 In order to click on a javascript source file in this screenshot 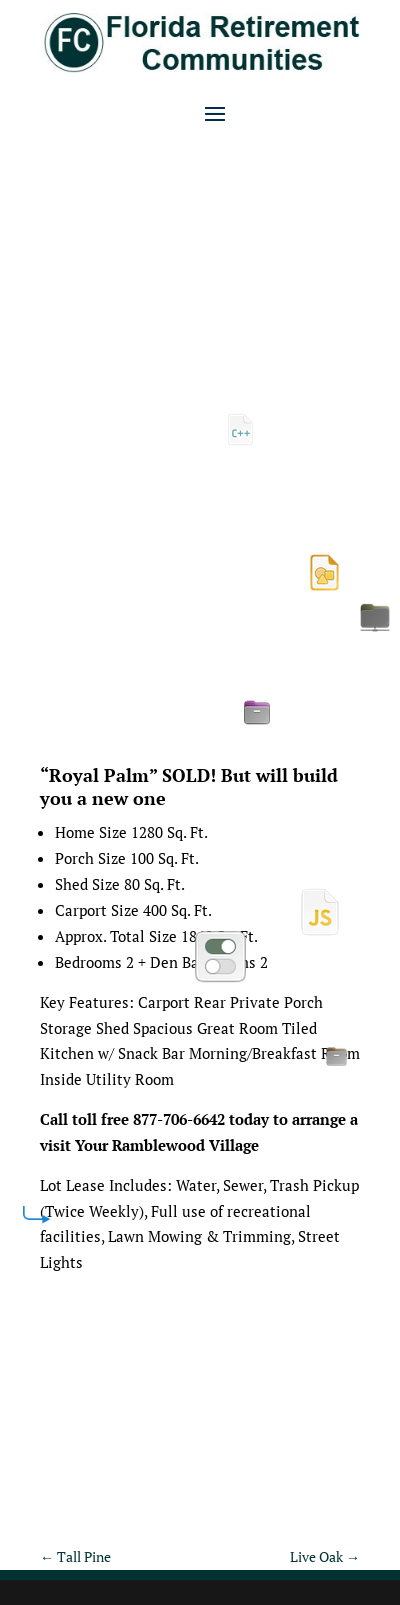, I will do `click(320, 912)`.